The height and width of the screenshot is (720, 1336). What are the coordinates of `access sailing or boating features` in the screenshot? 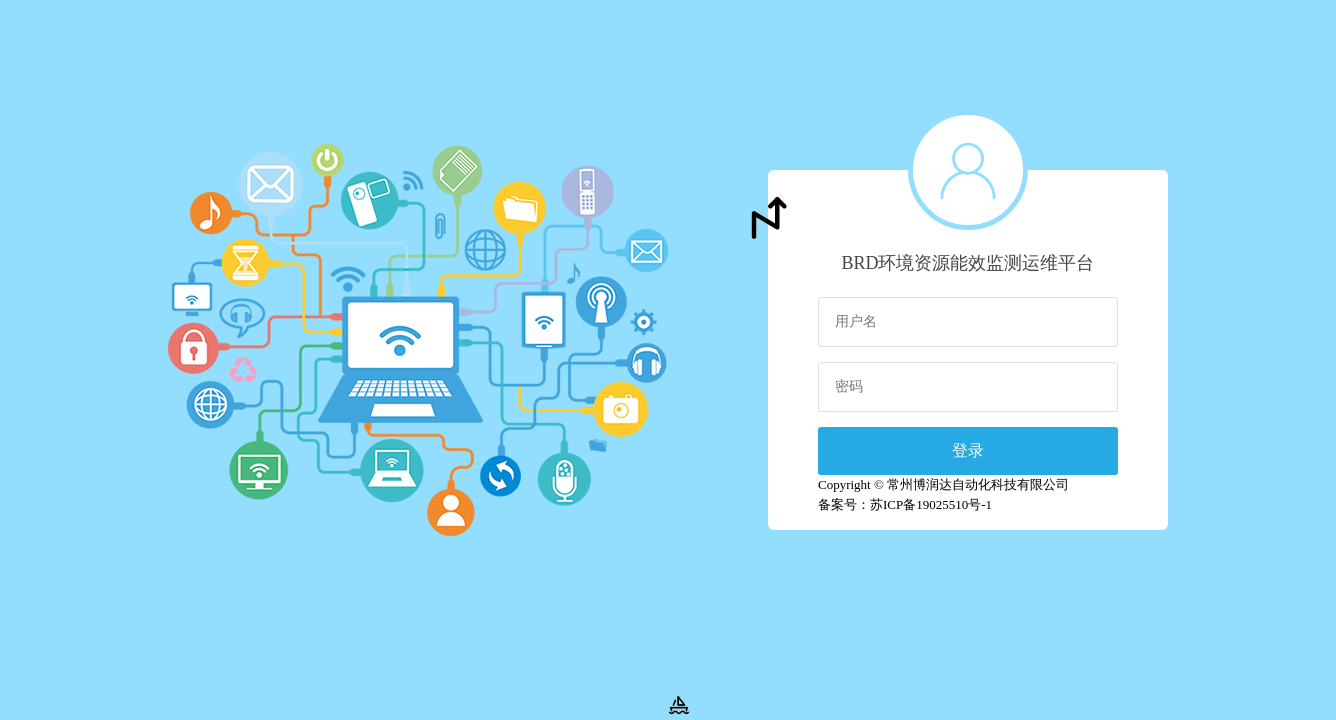 It's located at (679, 705).